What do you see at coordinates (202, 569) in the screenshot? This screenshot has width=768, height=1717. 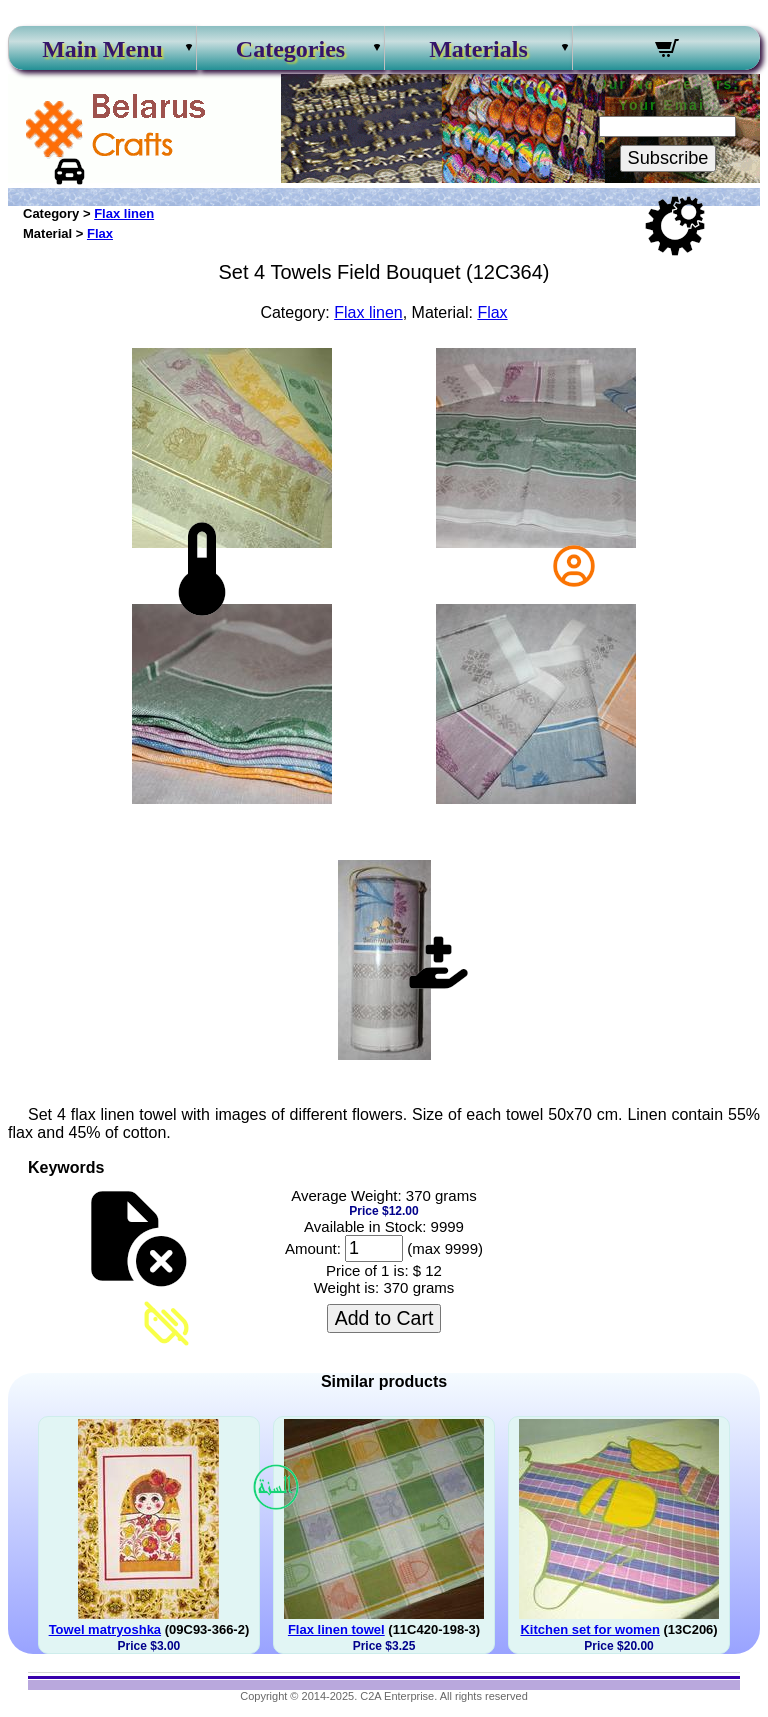 I see `view current temperature` at bounding box center [202, 569].